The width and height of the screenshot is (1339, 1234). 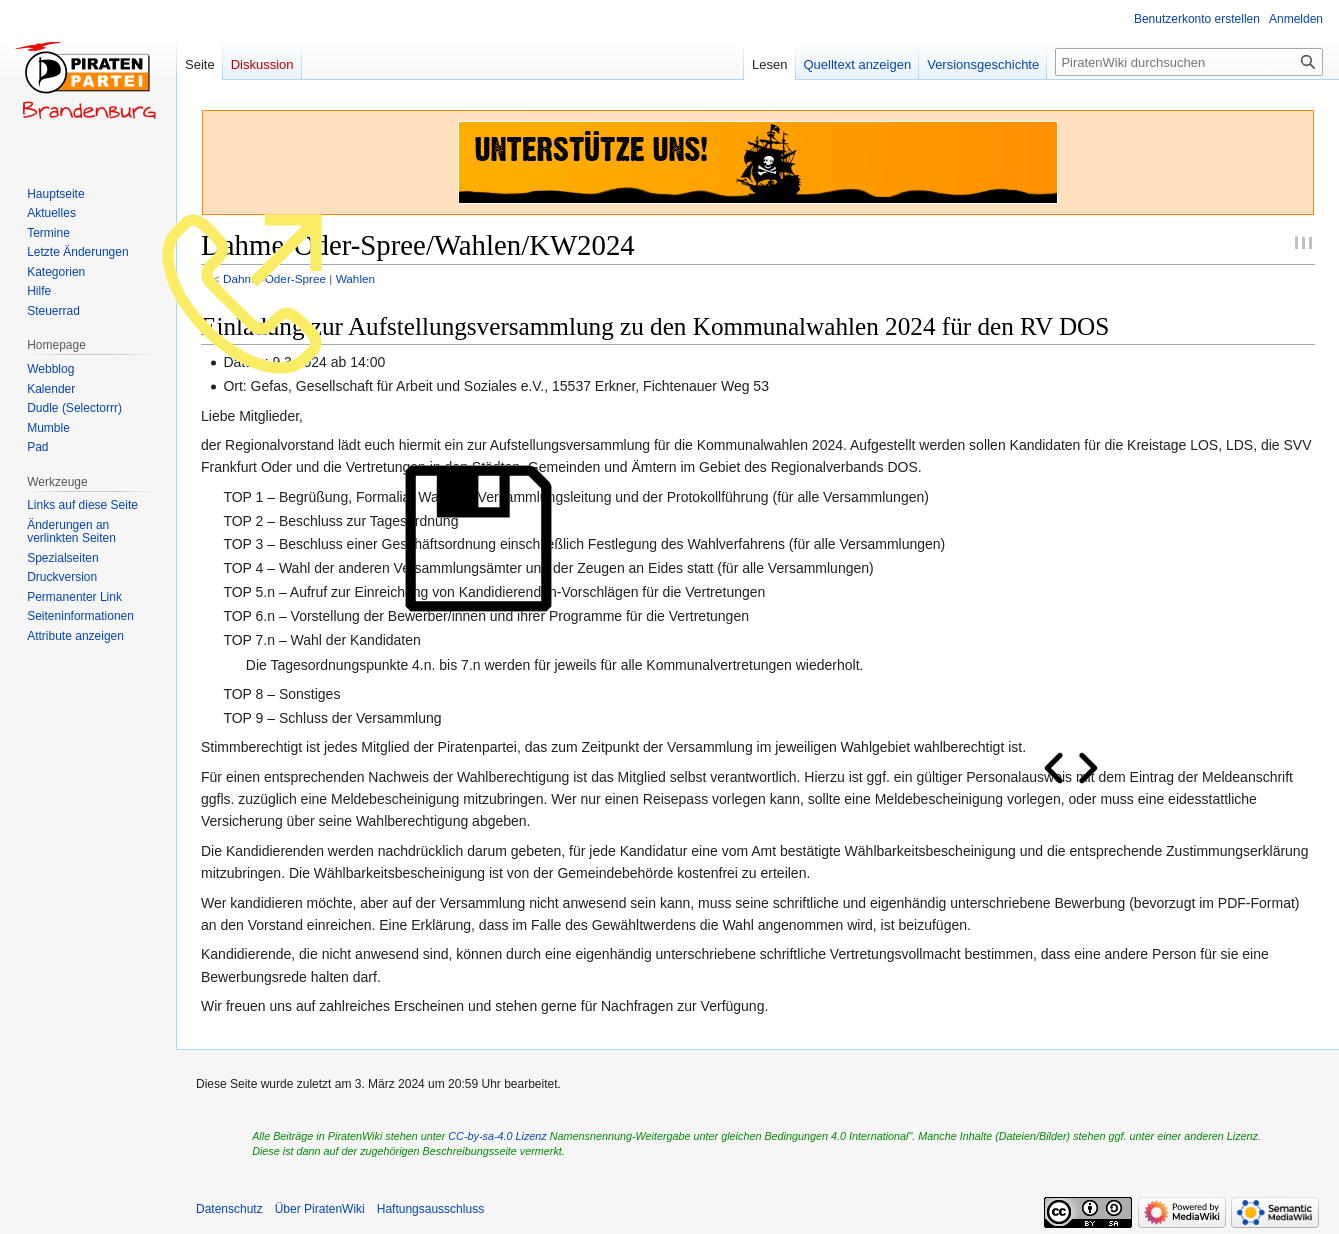 What do you see at coordinates (478, 538) in the screenshot?
I see `save current file or document` at bounding box center [478, 538].